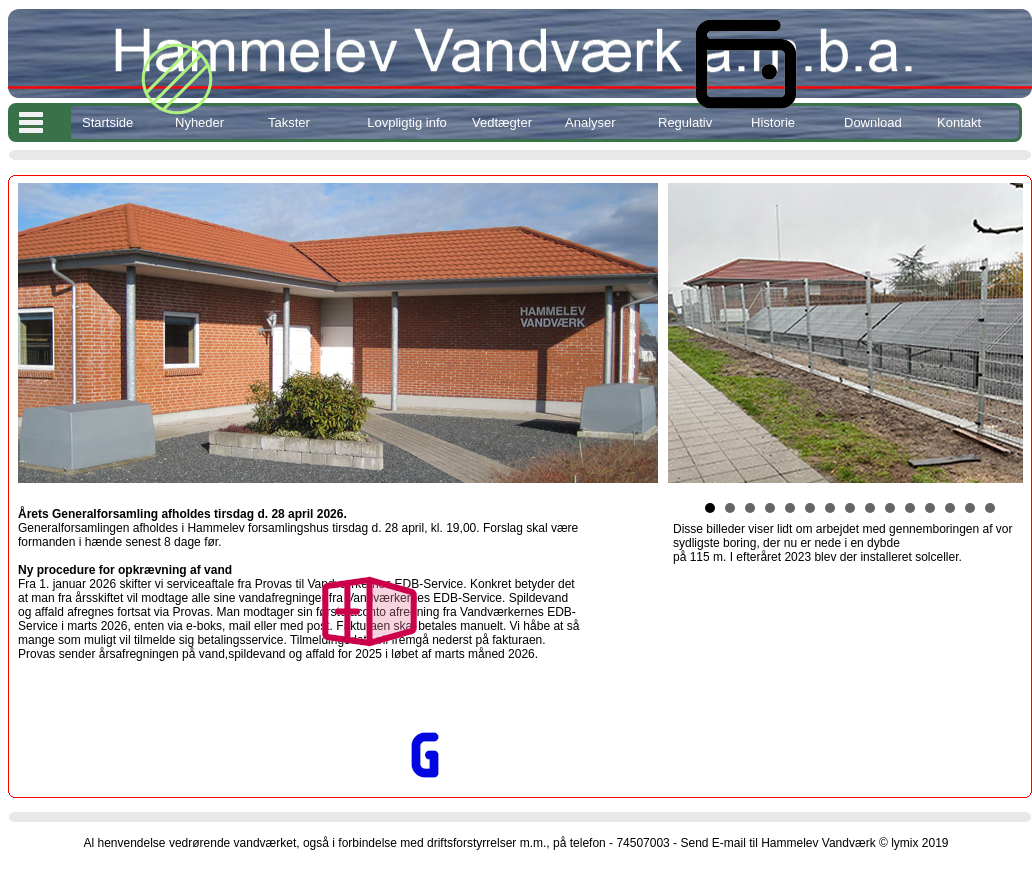 The image size is (1032, 886). Describe the element at coordinates (369, 611) in the screenshot. I see `view shipping or freight details` at that location.